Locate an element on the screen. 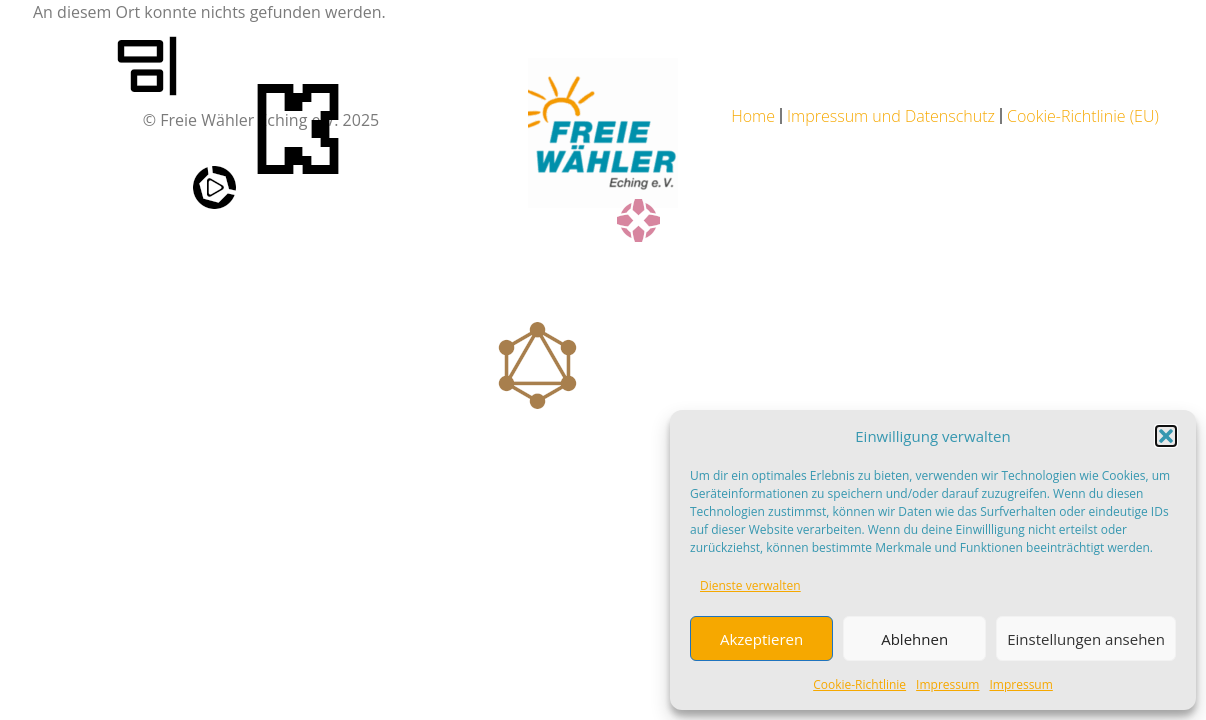 This screenshot has height=720, width=1206. gradle play publisher logo is located at coordinates (214, 187).